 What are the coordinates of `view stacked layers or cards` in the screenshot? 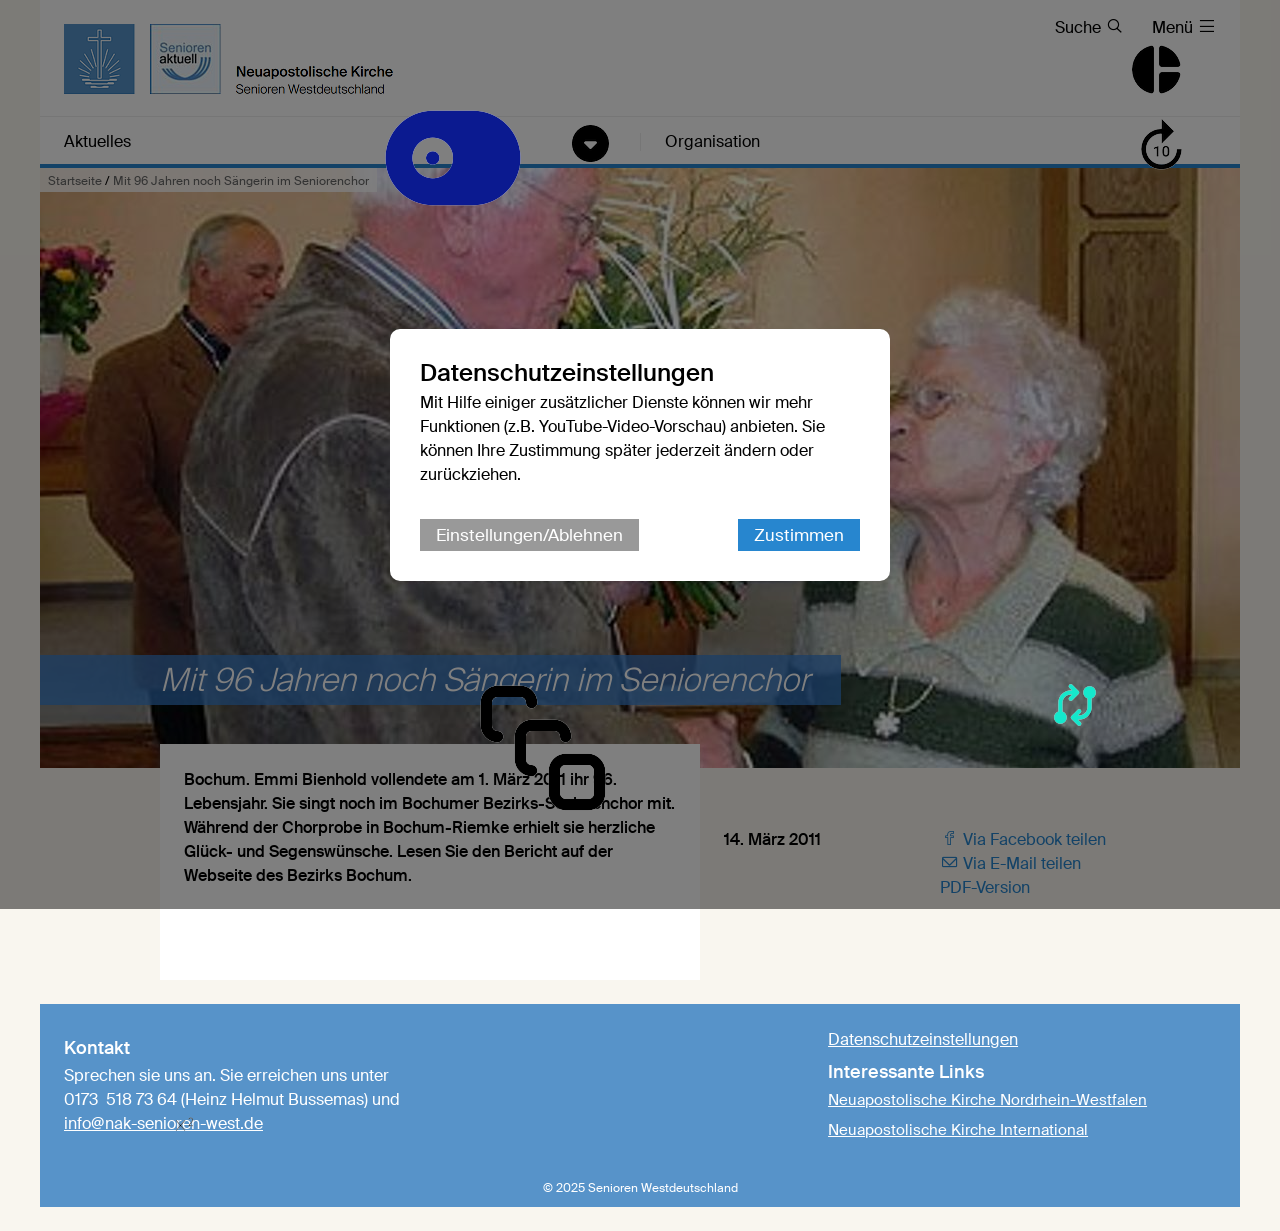 It's located at (543, 748).